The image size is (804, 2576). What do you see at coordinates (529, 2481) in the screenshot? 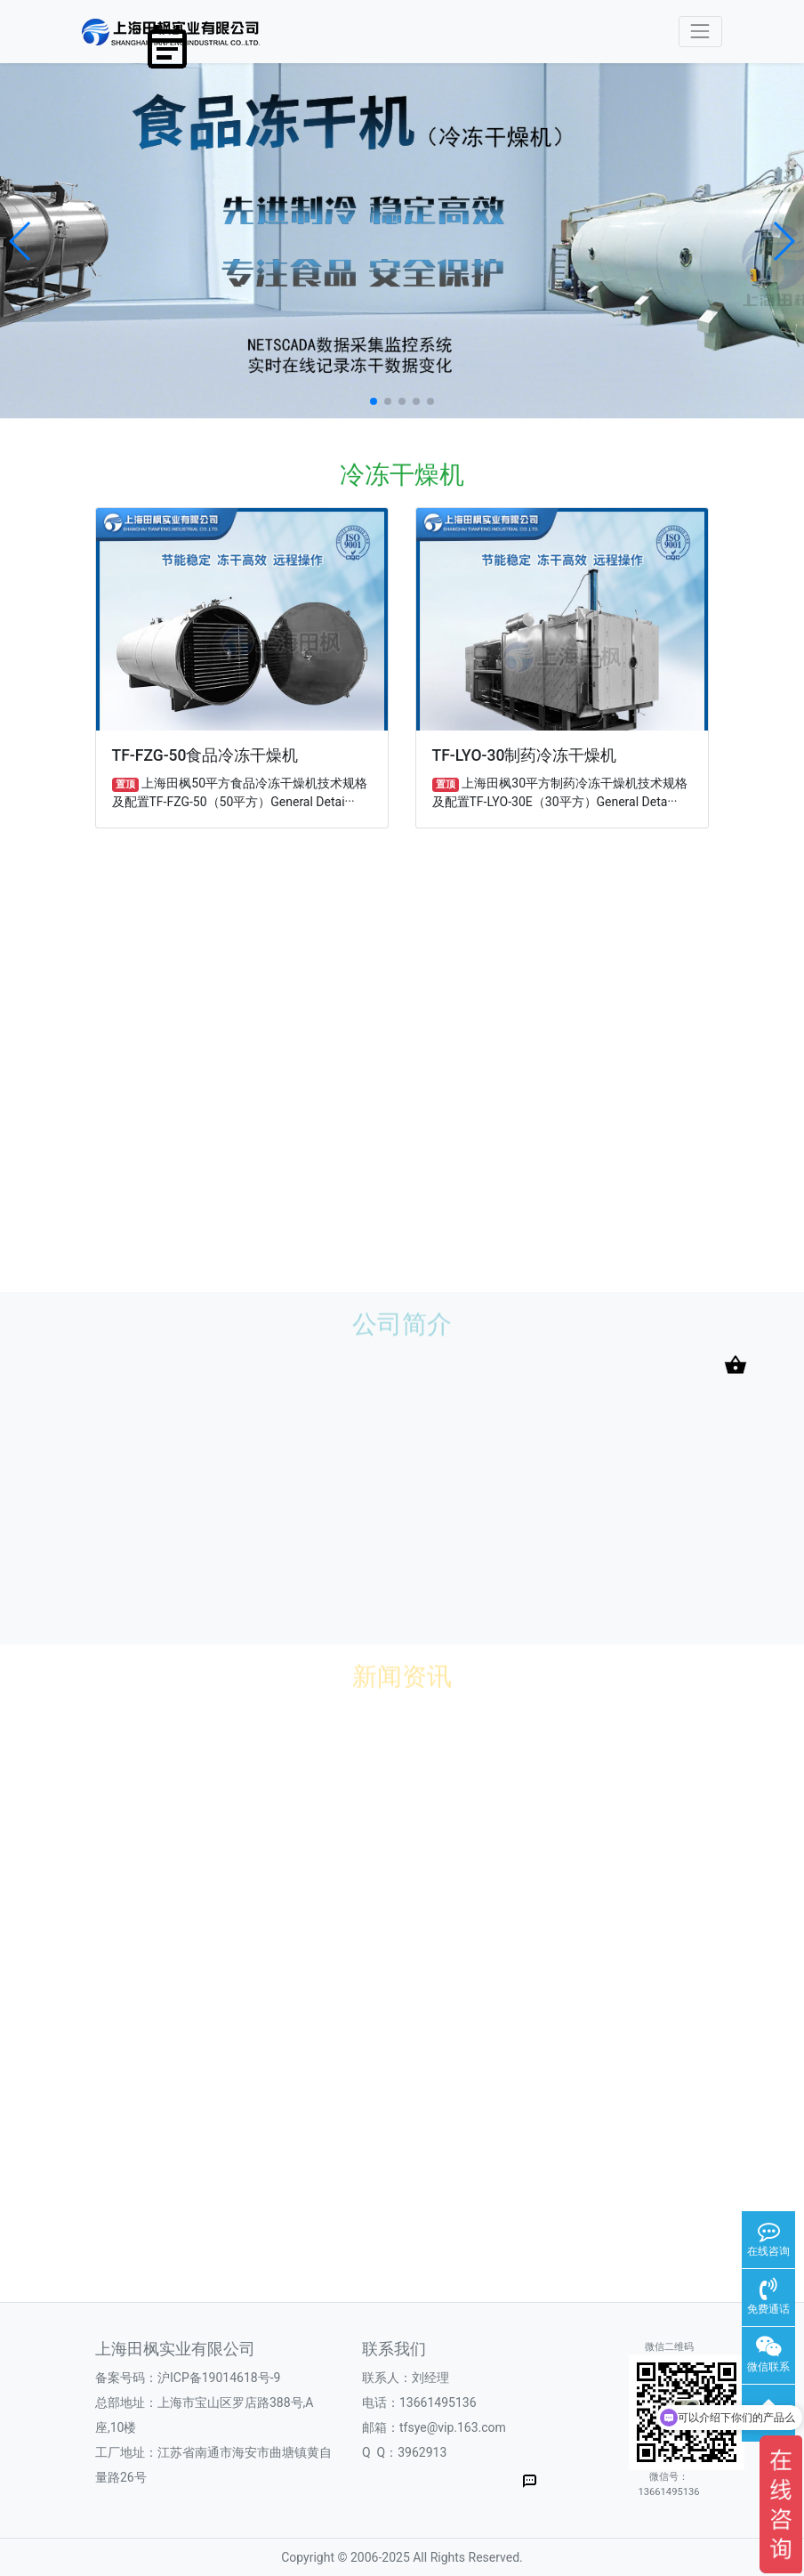
I see `open text messaging app` at bounding box center [529, 2481].